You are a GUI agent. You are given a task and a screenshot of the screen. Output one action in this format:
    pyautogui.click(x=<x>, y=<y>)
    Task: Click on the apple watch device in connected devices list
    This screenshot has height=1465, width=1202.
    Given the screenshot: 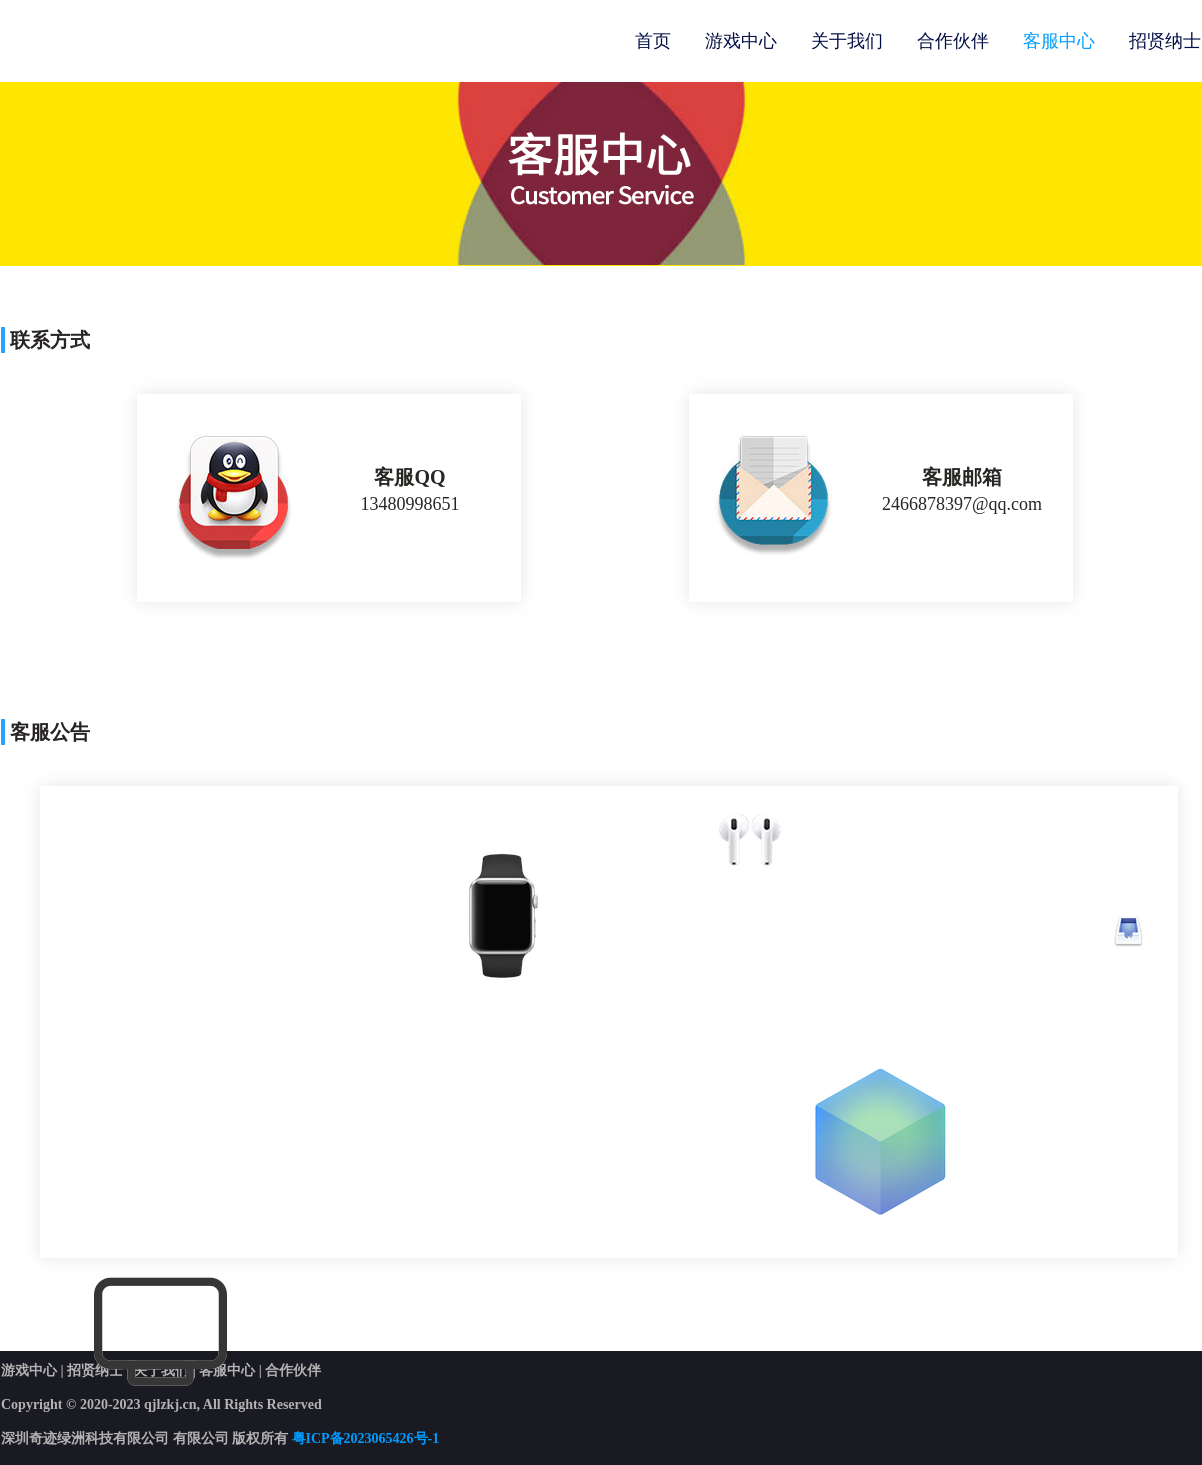 What is the action you would take?
    pyautogui.click(x=502, y=916)
    